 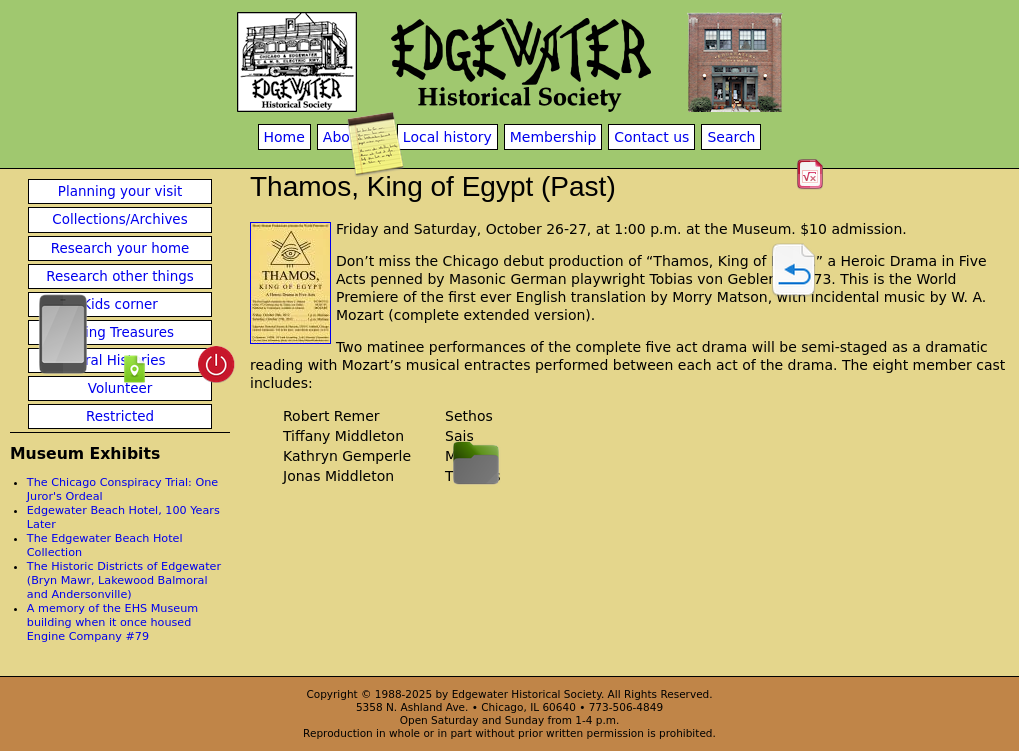 I want to click on drop file here to move into folder, so click(x=476, y=463).